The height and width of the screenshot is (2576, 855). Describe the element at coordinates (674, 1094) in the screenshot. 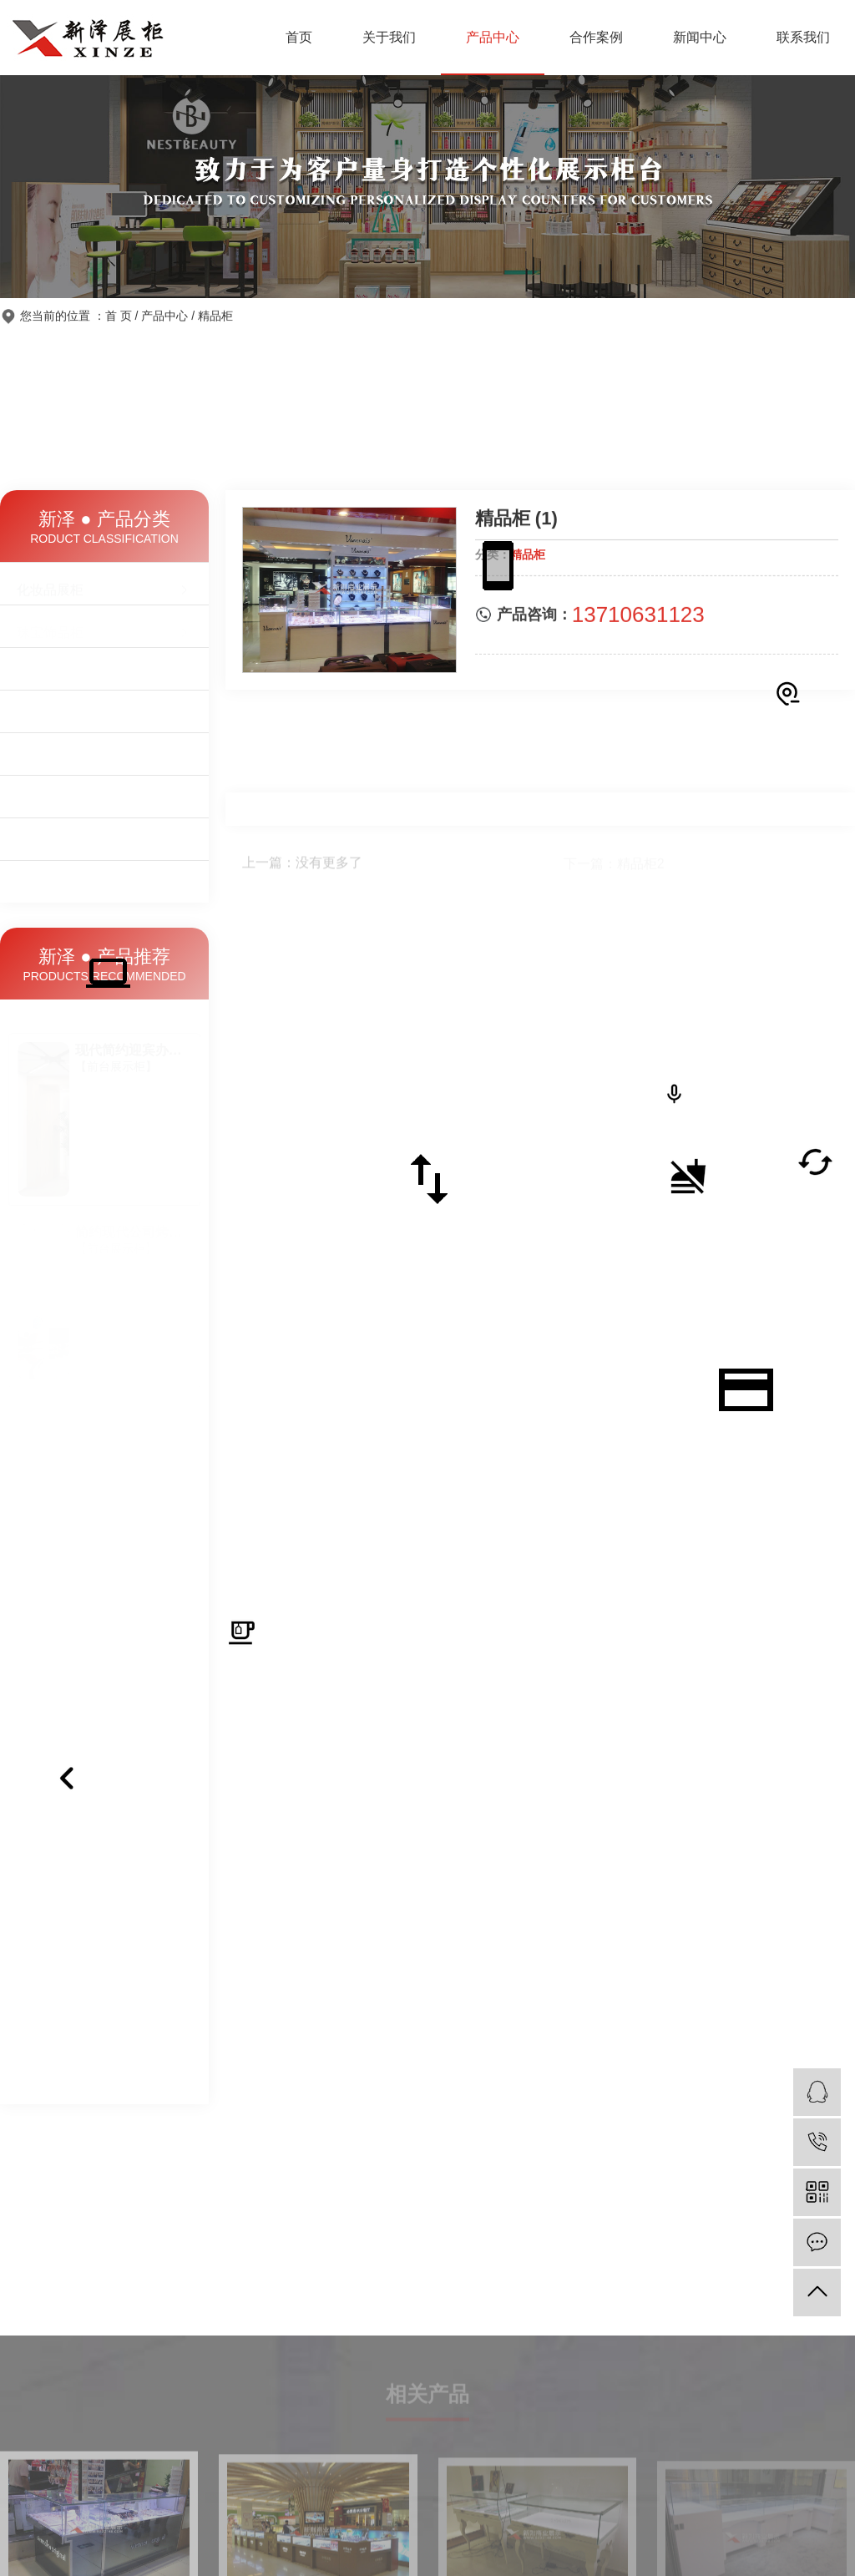

I see `tap to start voice recording` at that location.